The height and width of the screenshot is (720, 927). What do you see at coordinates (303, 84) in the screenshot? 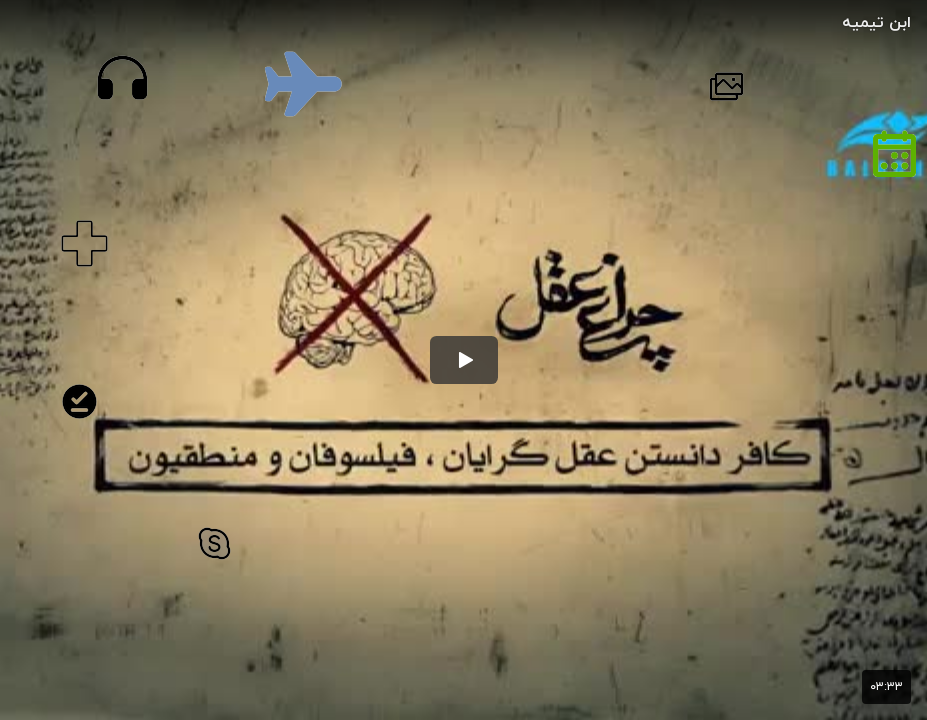
I see `enable airplane mode` at bounding box center [303, 84].